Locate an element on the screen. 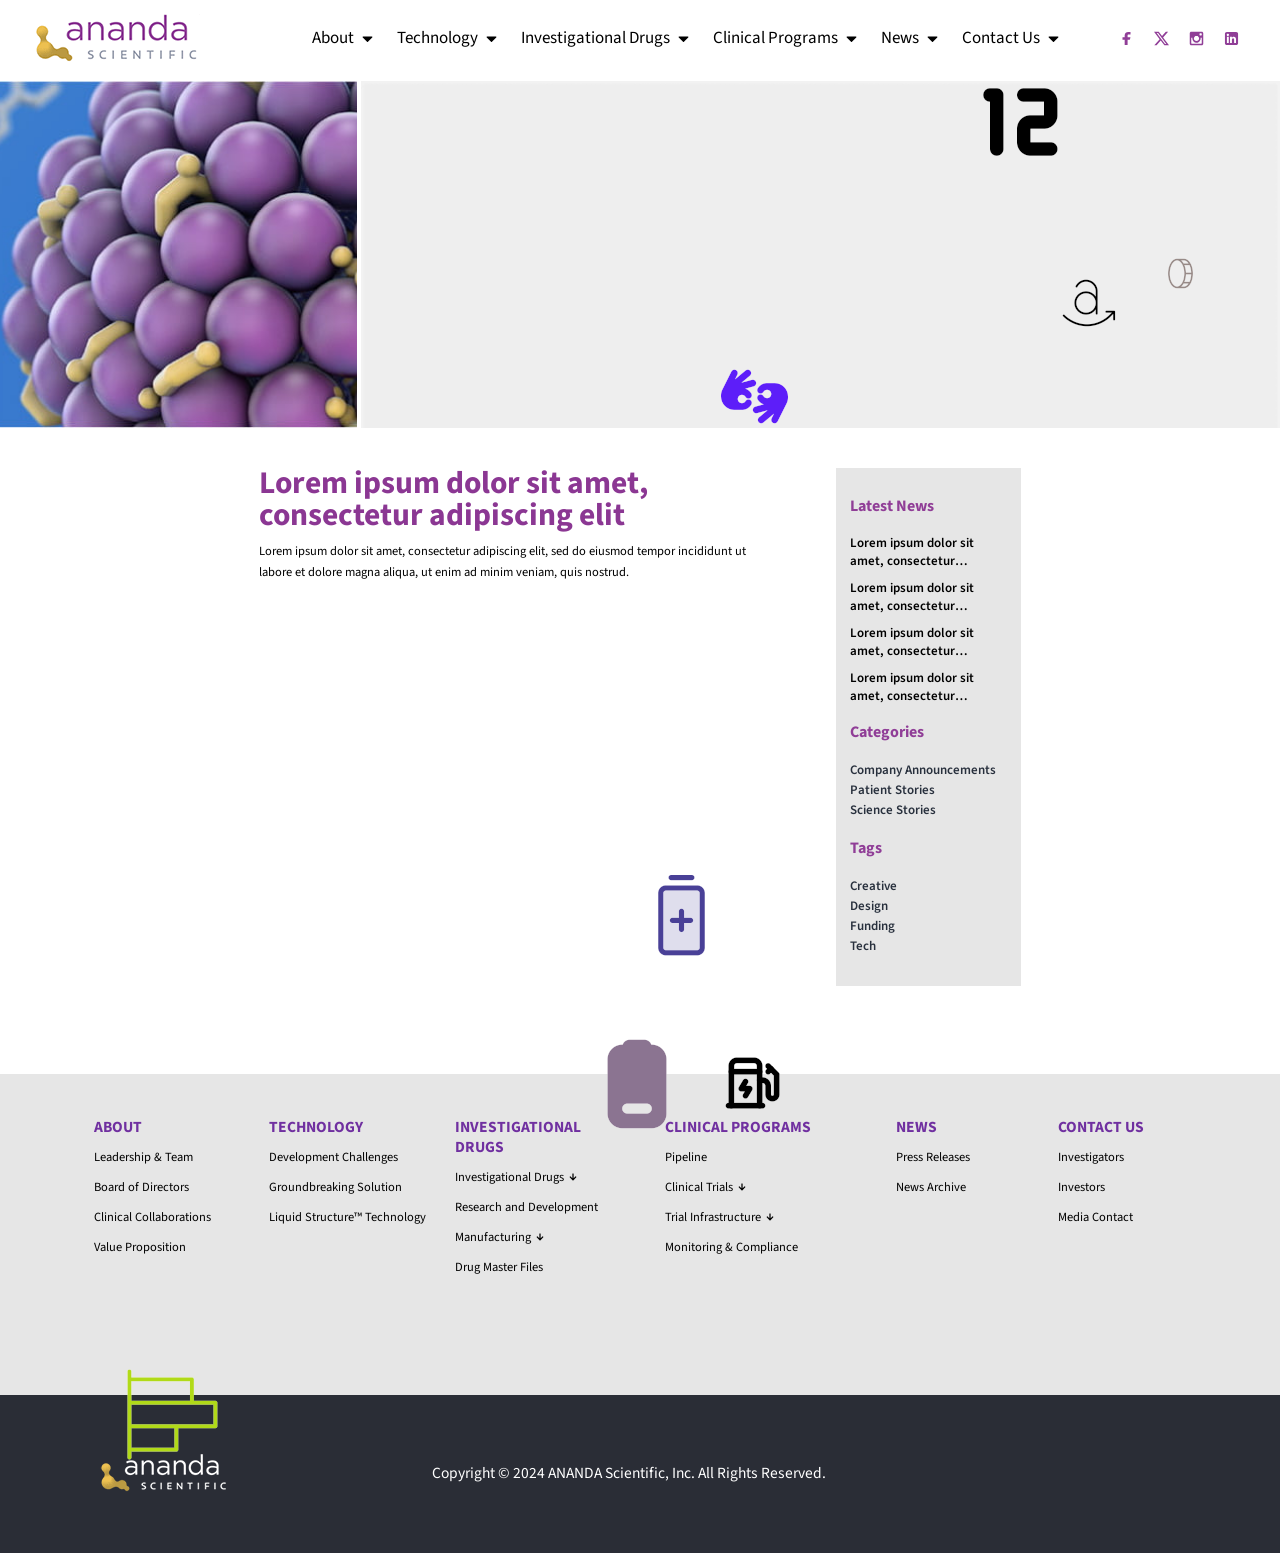 The height and width of the screenshot is (1553, 1280). visit amazon.com is located at coordinates (1087, 302).